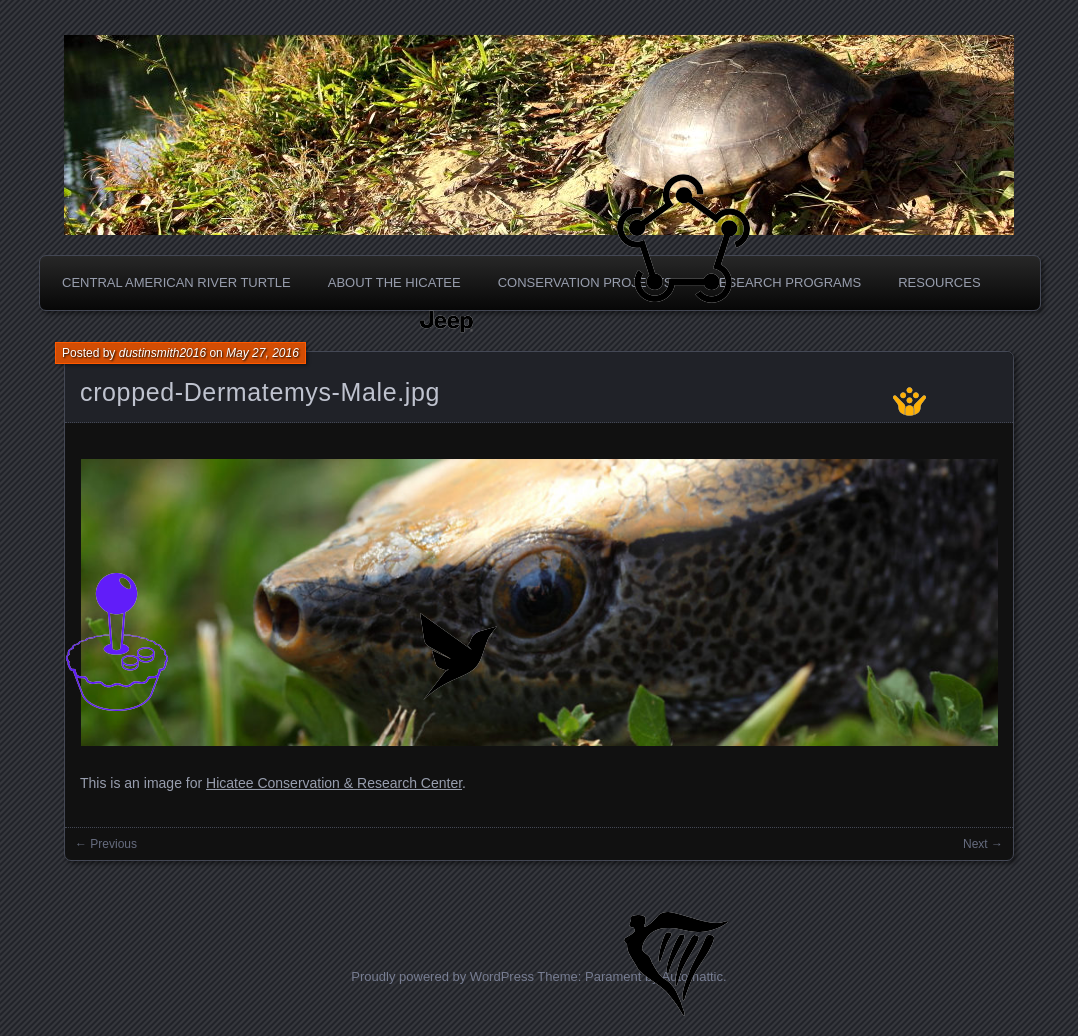 The height and width of the screenshot is (1036, 1078). Describe the element at coordinates (909, 401) in the screenshot. I see `open the Google Crowdsource app` at that location.